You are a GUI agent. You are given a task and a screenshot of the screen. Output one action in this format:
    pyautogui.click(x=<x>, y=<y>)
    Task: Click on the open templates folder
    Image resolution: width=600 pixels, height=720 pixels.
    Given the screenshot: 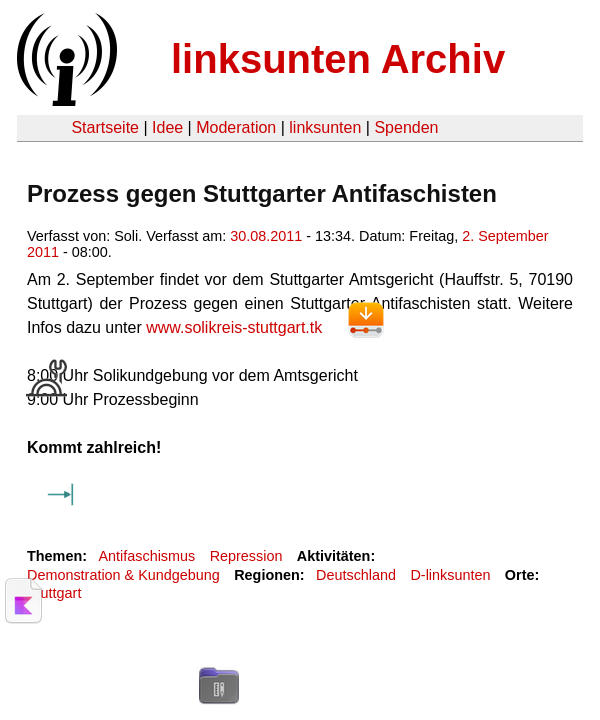 What is the action you would take?
    pyautogui.click(x=219, y=685)
    